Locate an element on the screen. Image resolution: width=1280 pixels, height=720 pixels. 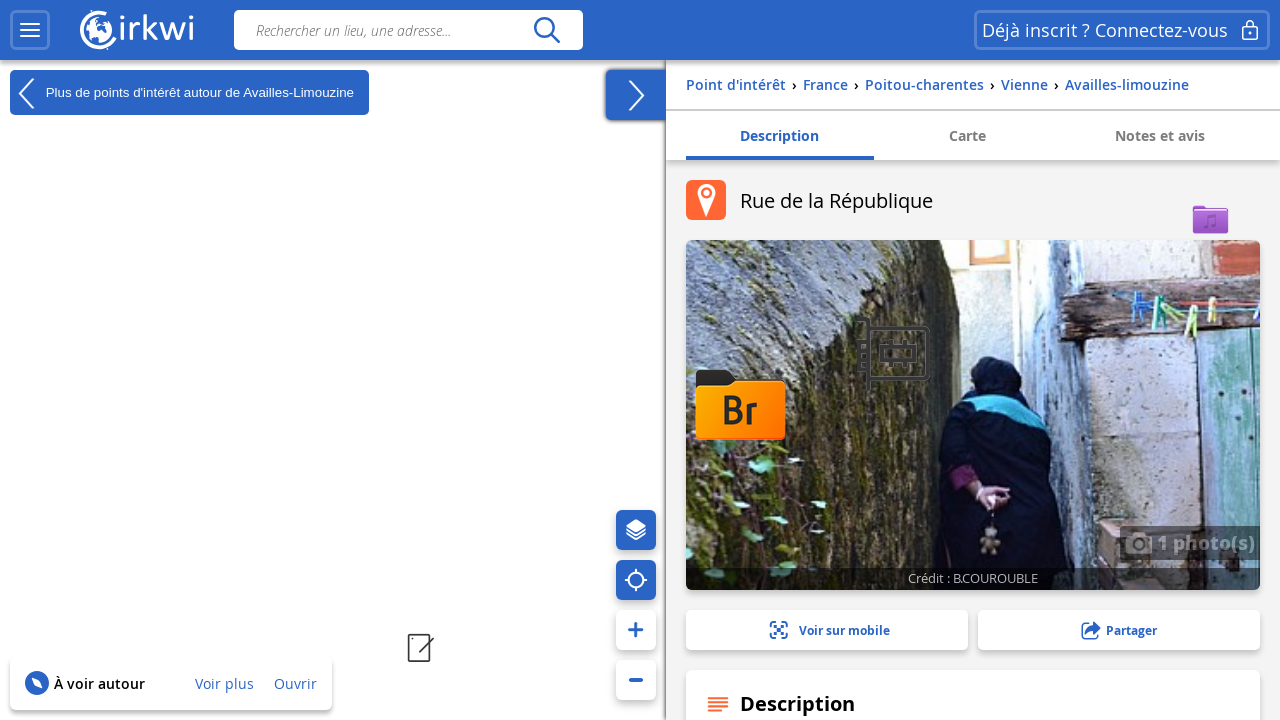
open your music folder is located at coordinates (1210, 219).